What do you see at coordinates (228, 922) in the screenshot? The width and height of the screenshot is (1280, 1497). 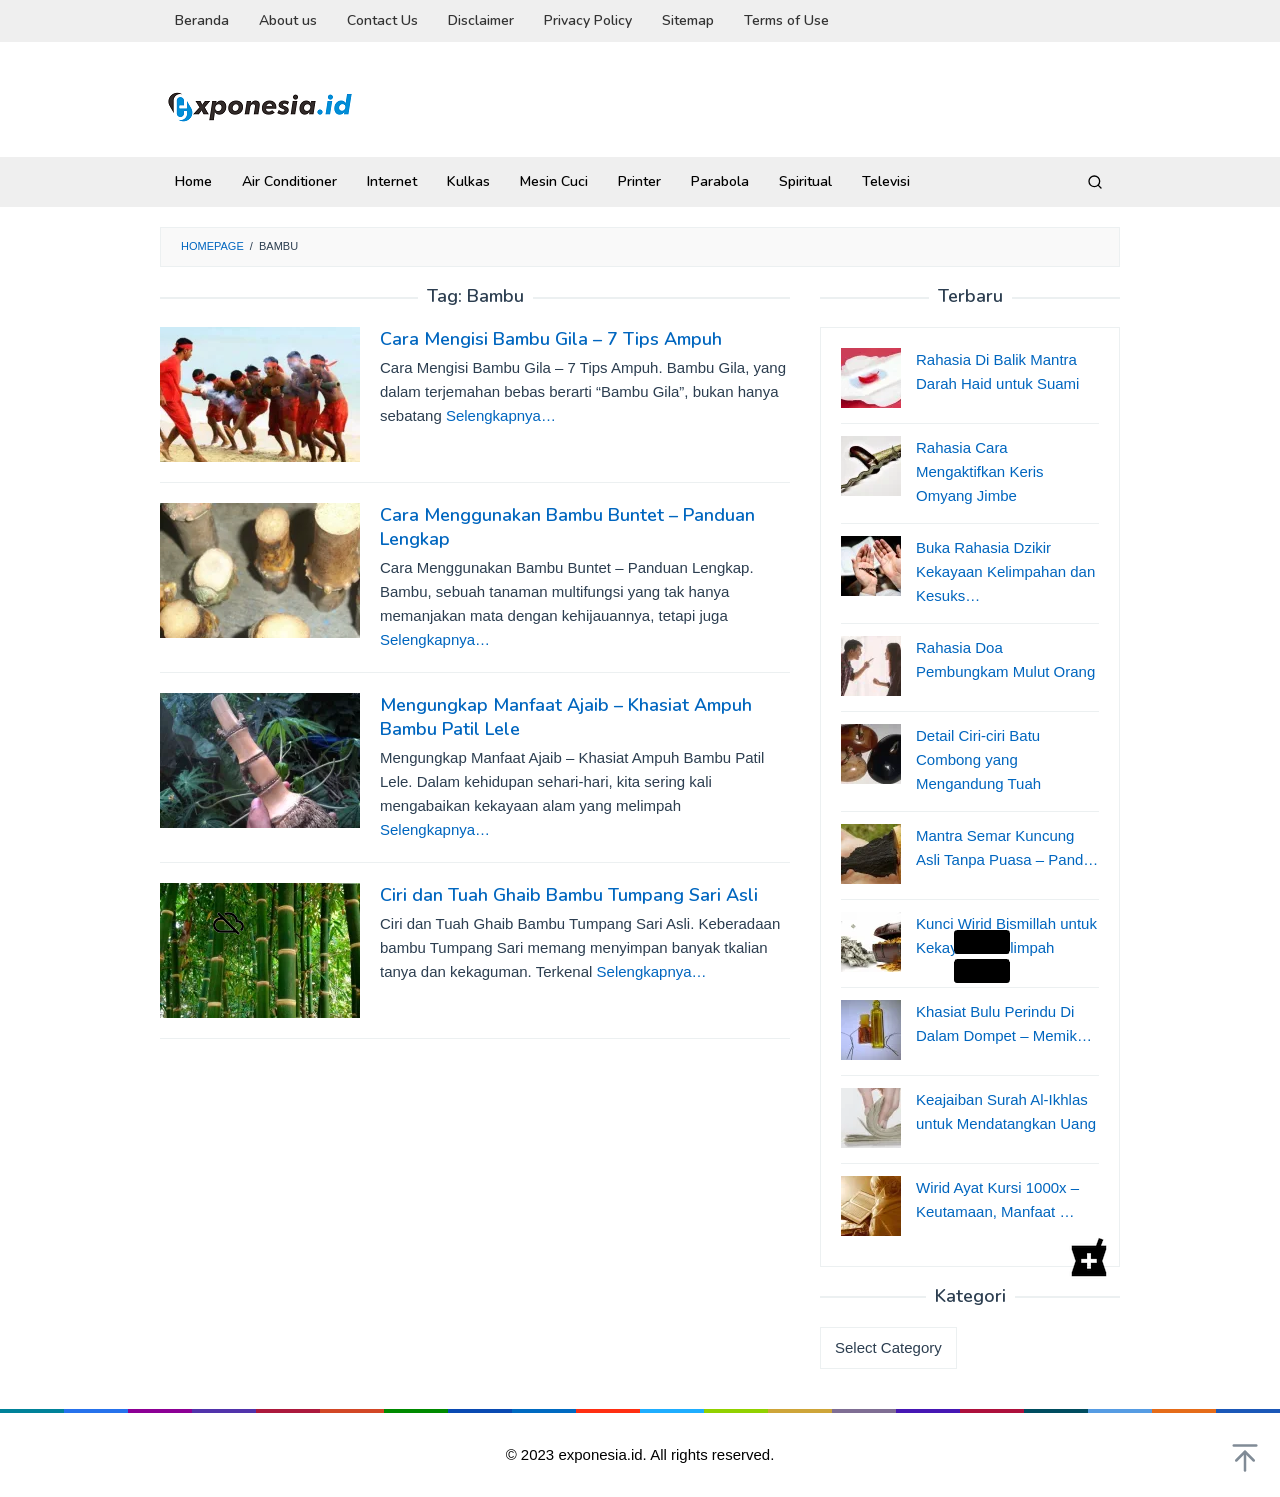 I see `indicates no cloud connection or offline status` at bounding box center [228, 922].